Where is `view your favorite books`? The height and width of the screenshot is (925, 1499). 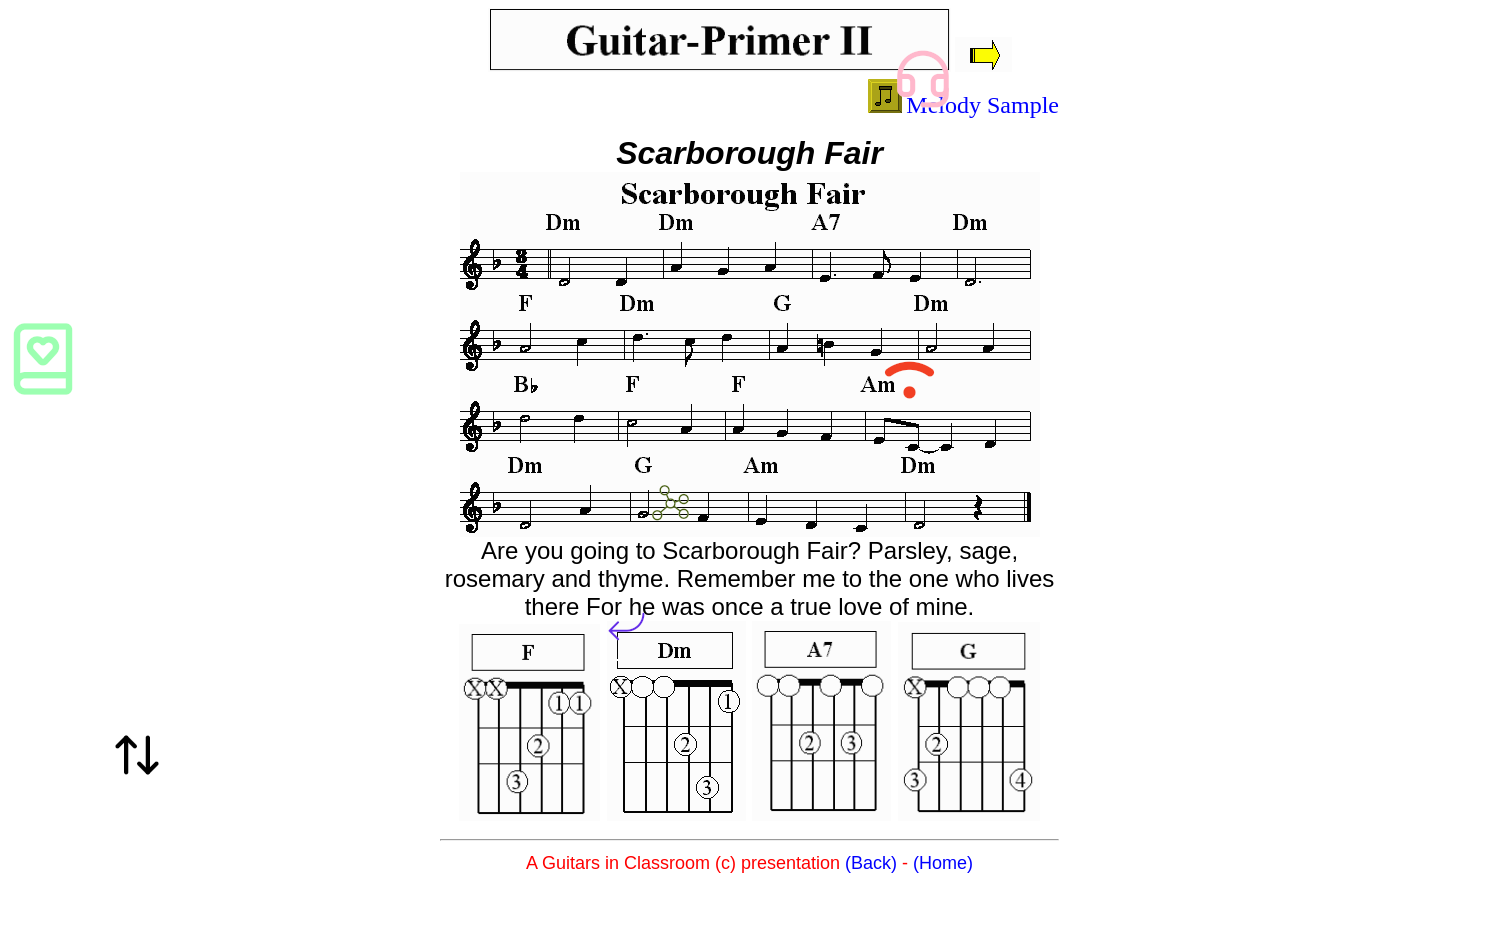
view your favorite books is located at coordinates (43, 359).